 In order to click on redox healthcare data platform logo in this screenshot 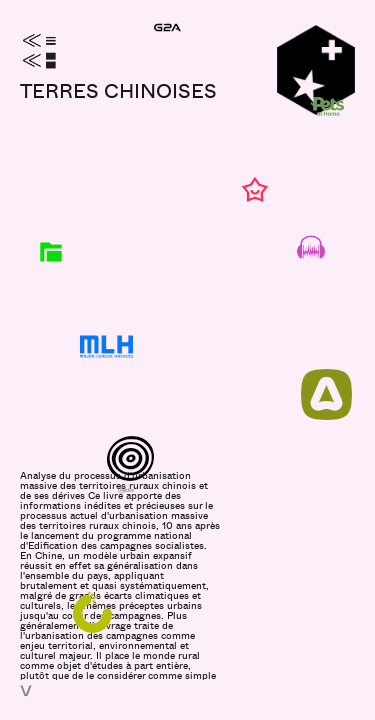, I will do `click(126, 490)`.